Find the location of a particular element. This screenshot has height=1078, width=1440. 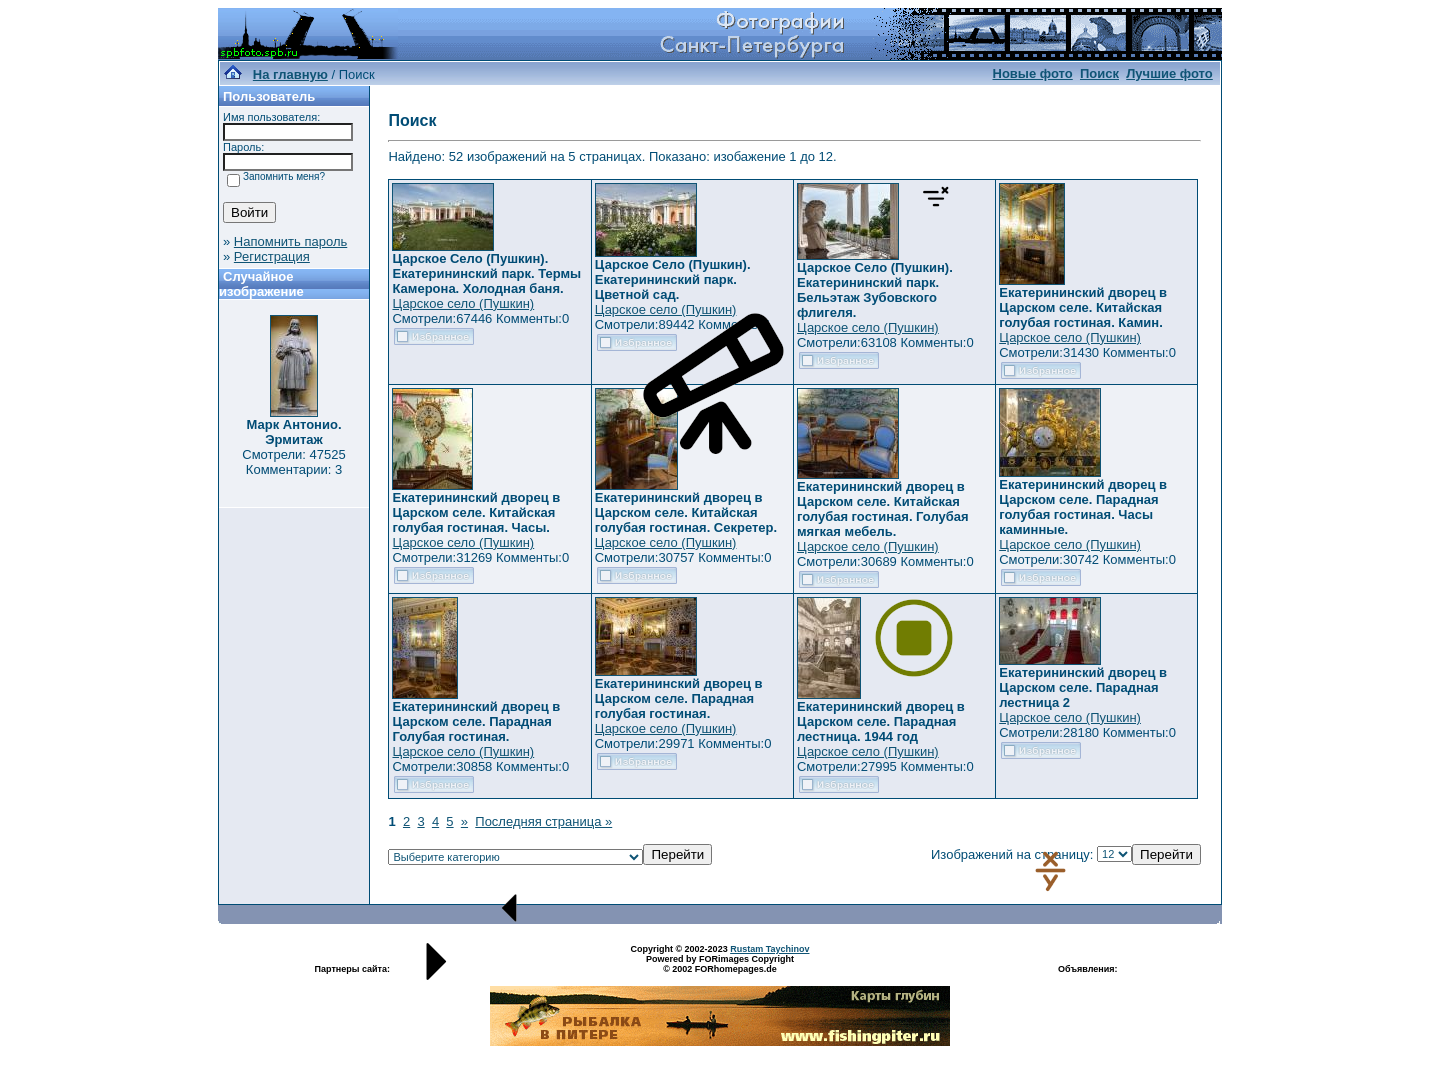

explore or discover new content is located at coordinates (713, 382).